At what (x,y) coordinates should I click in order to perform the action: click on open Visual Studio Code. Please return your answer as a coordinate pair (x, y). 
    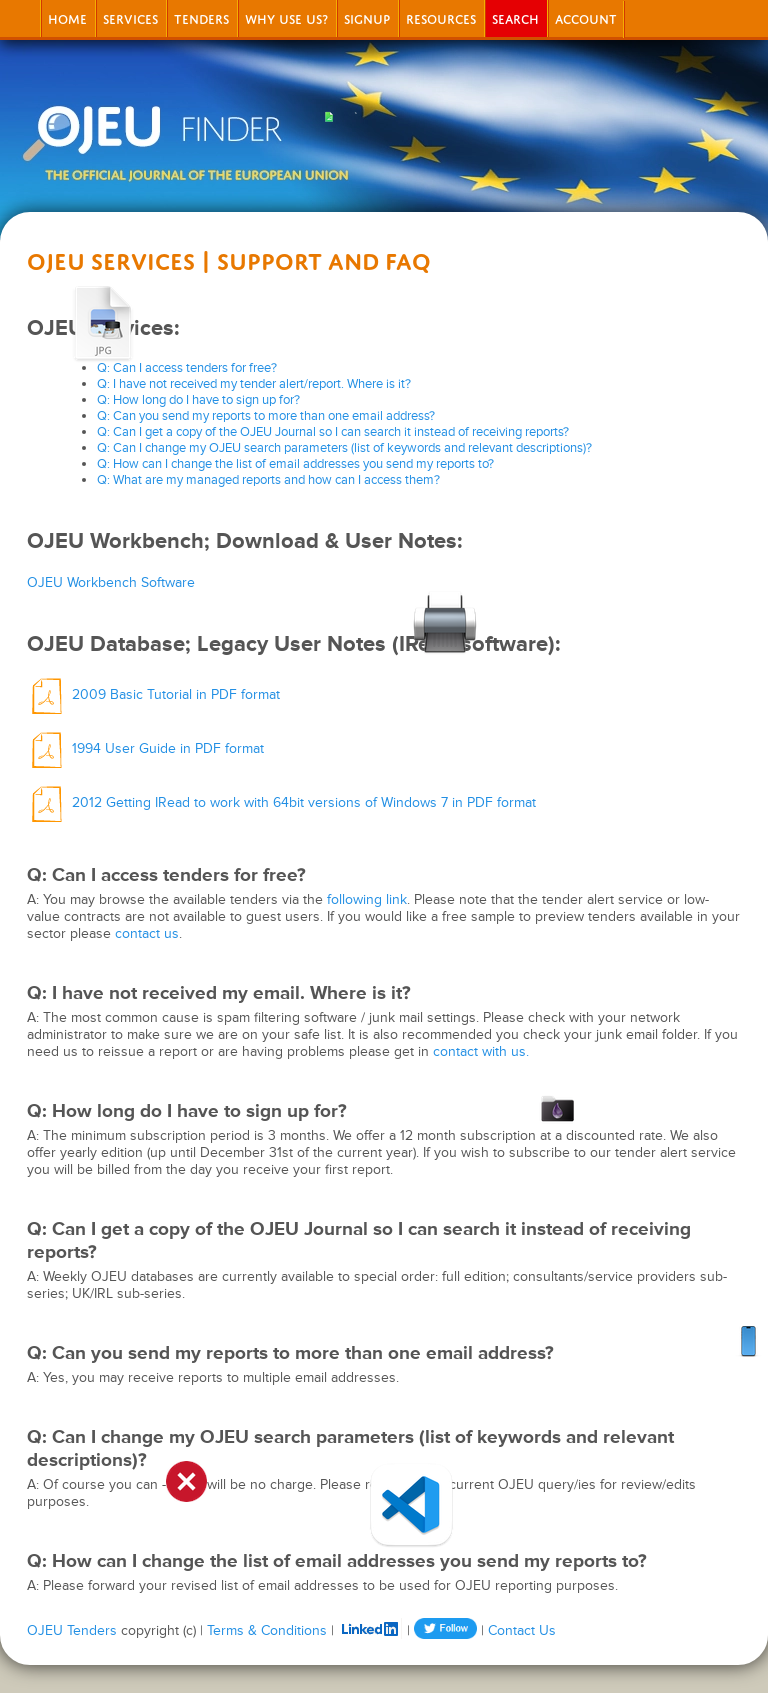
    Looking at the image, I should click on (411, 1504).